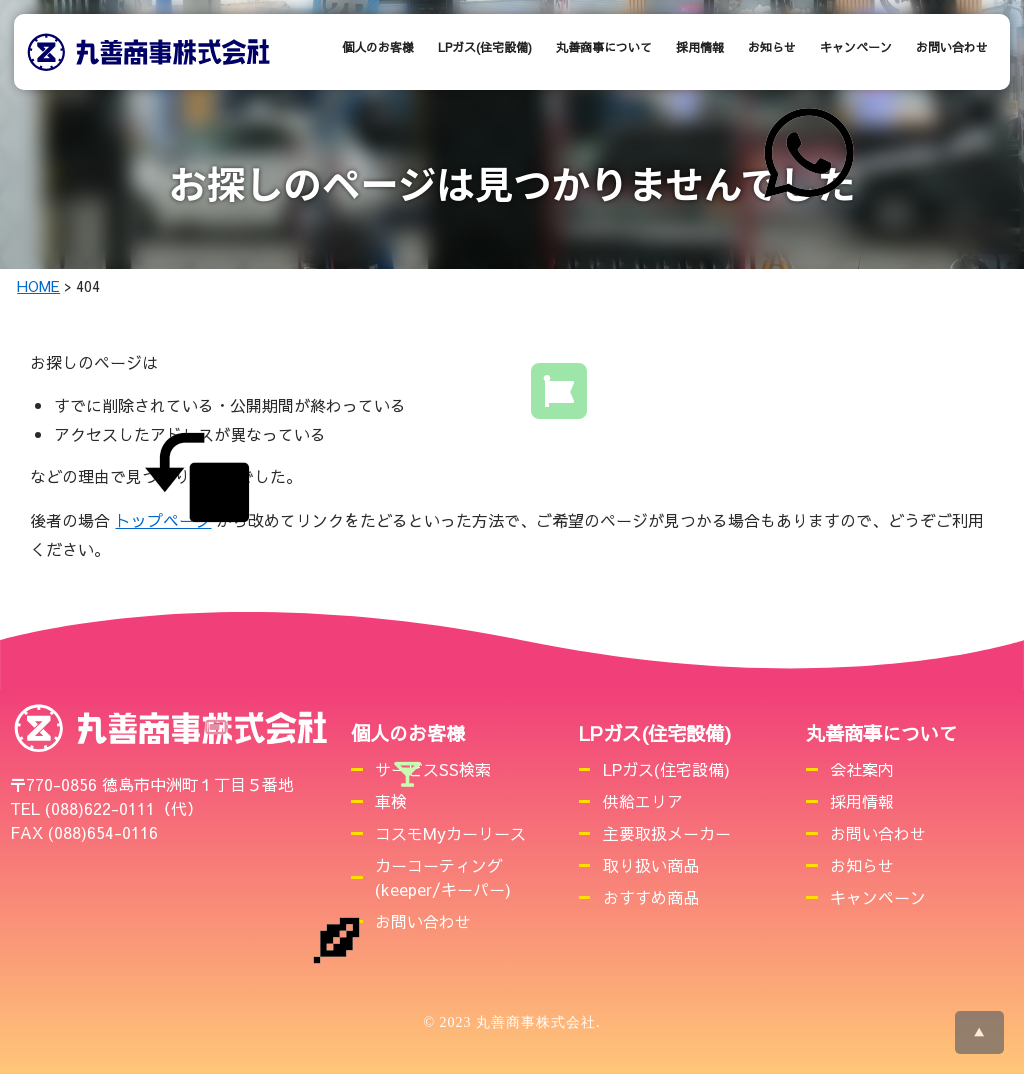  What do you see at coordinates (809, 153) in the screenshot?
I see `open WhatsApp messaging app` at bounding box center [809, 153].